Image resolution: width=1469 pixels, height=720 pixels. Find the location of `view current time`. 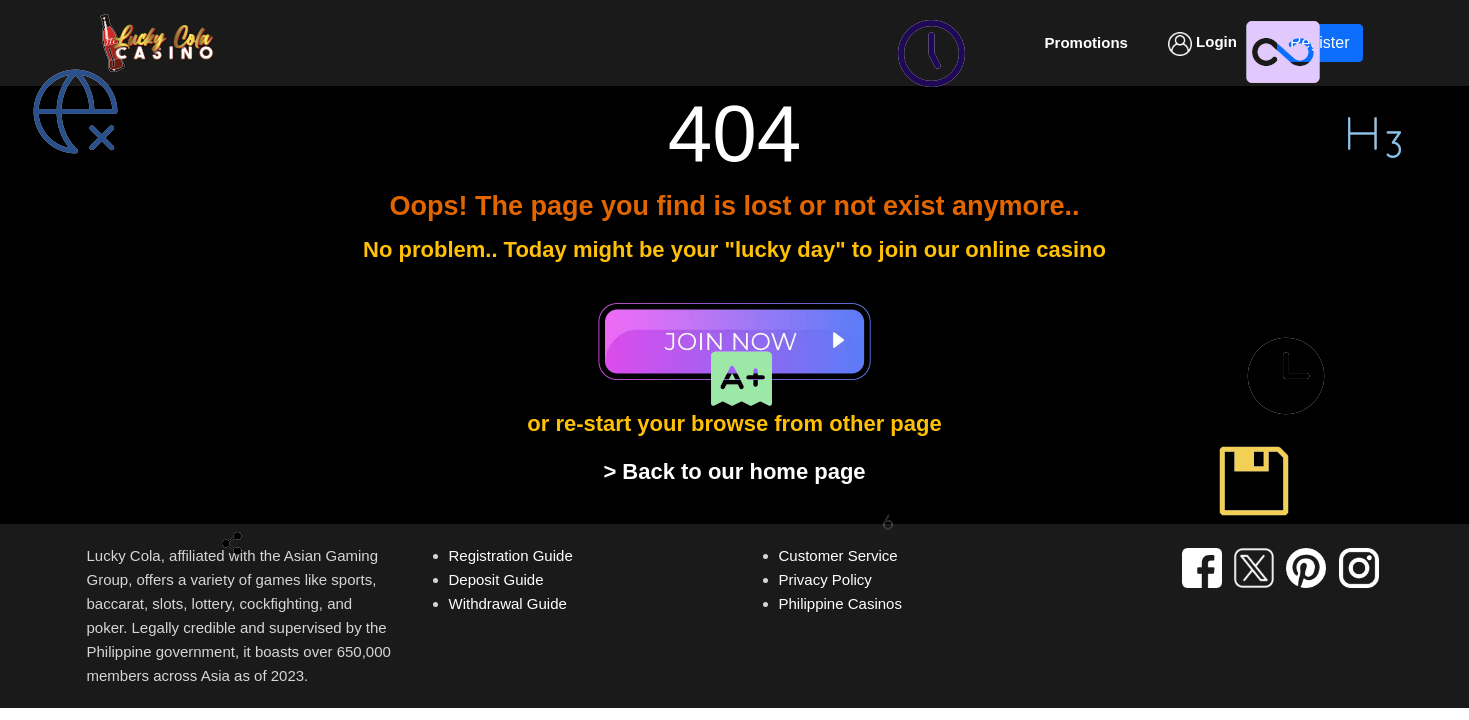

view current time is located at coordinates (1286, 376).